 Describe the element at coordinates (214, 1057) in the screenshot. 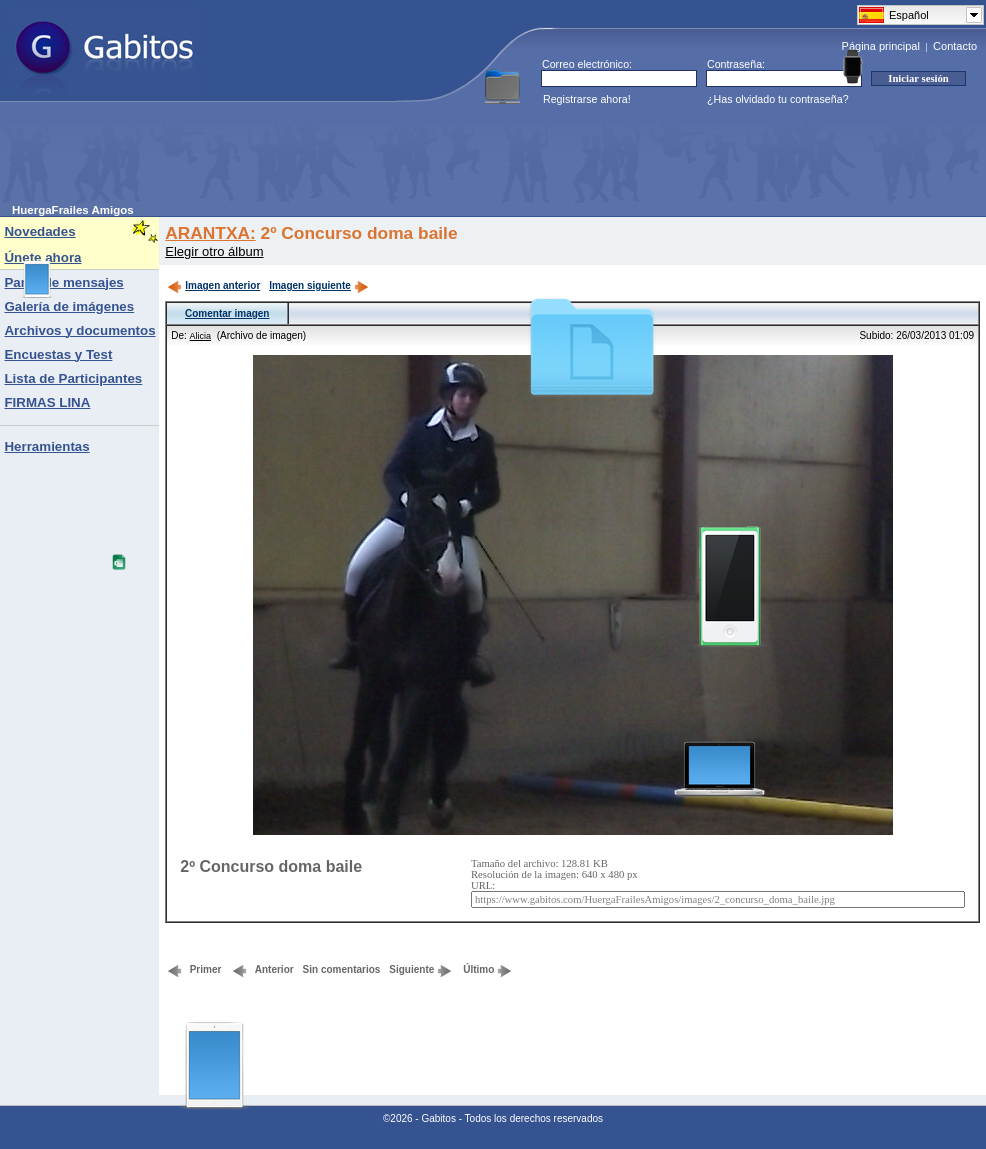

I see `indicates a connected iPad Mini device` at that location.